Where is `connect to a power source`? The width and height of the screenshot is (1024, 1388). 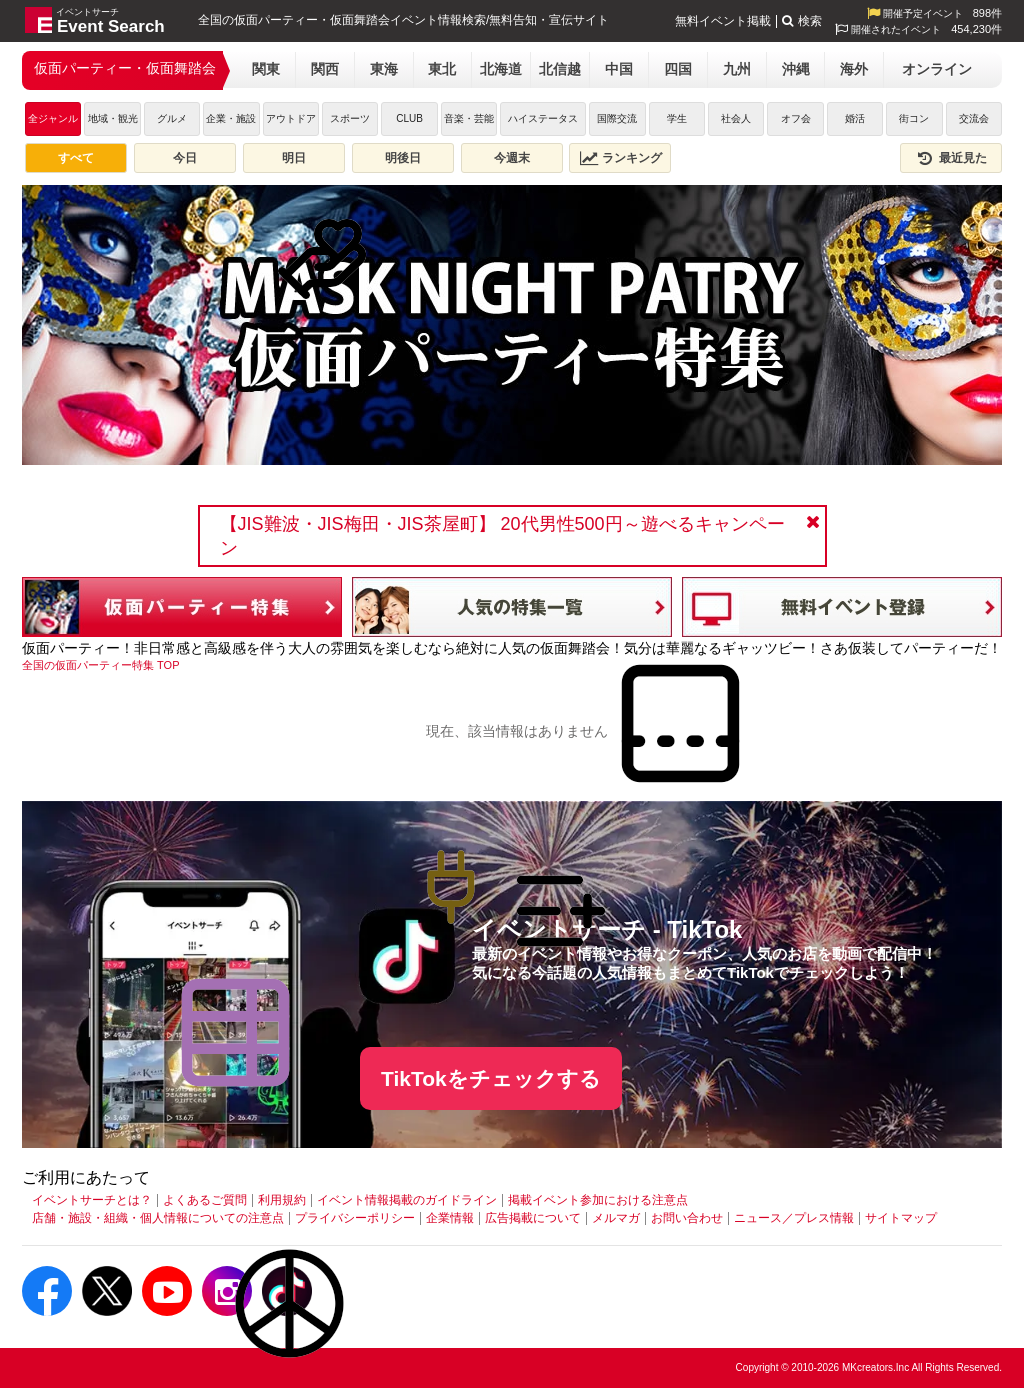 connect to a power source is located at coordinates (451, 887).